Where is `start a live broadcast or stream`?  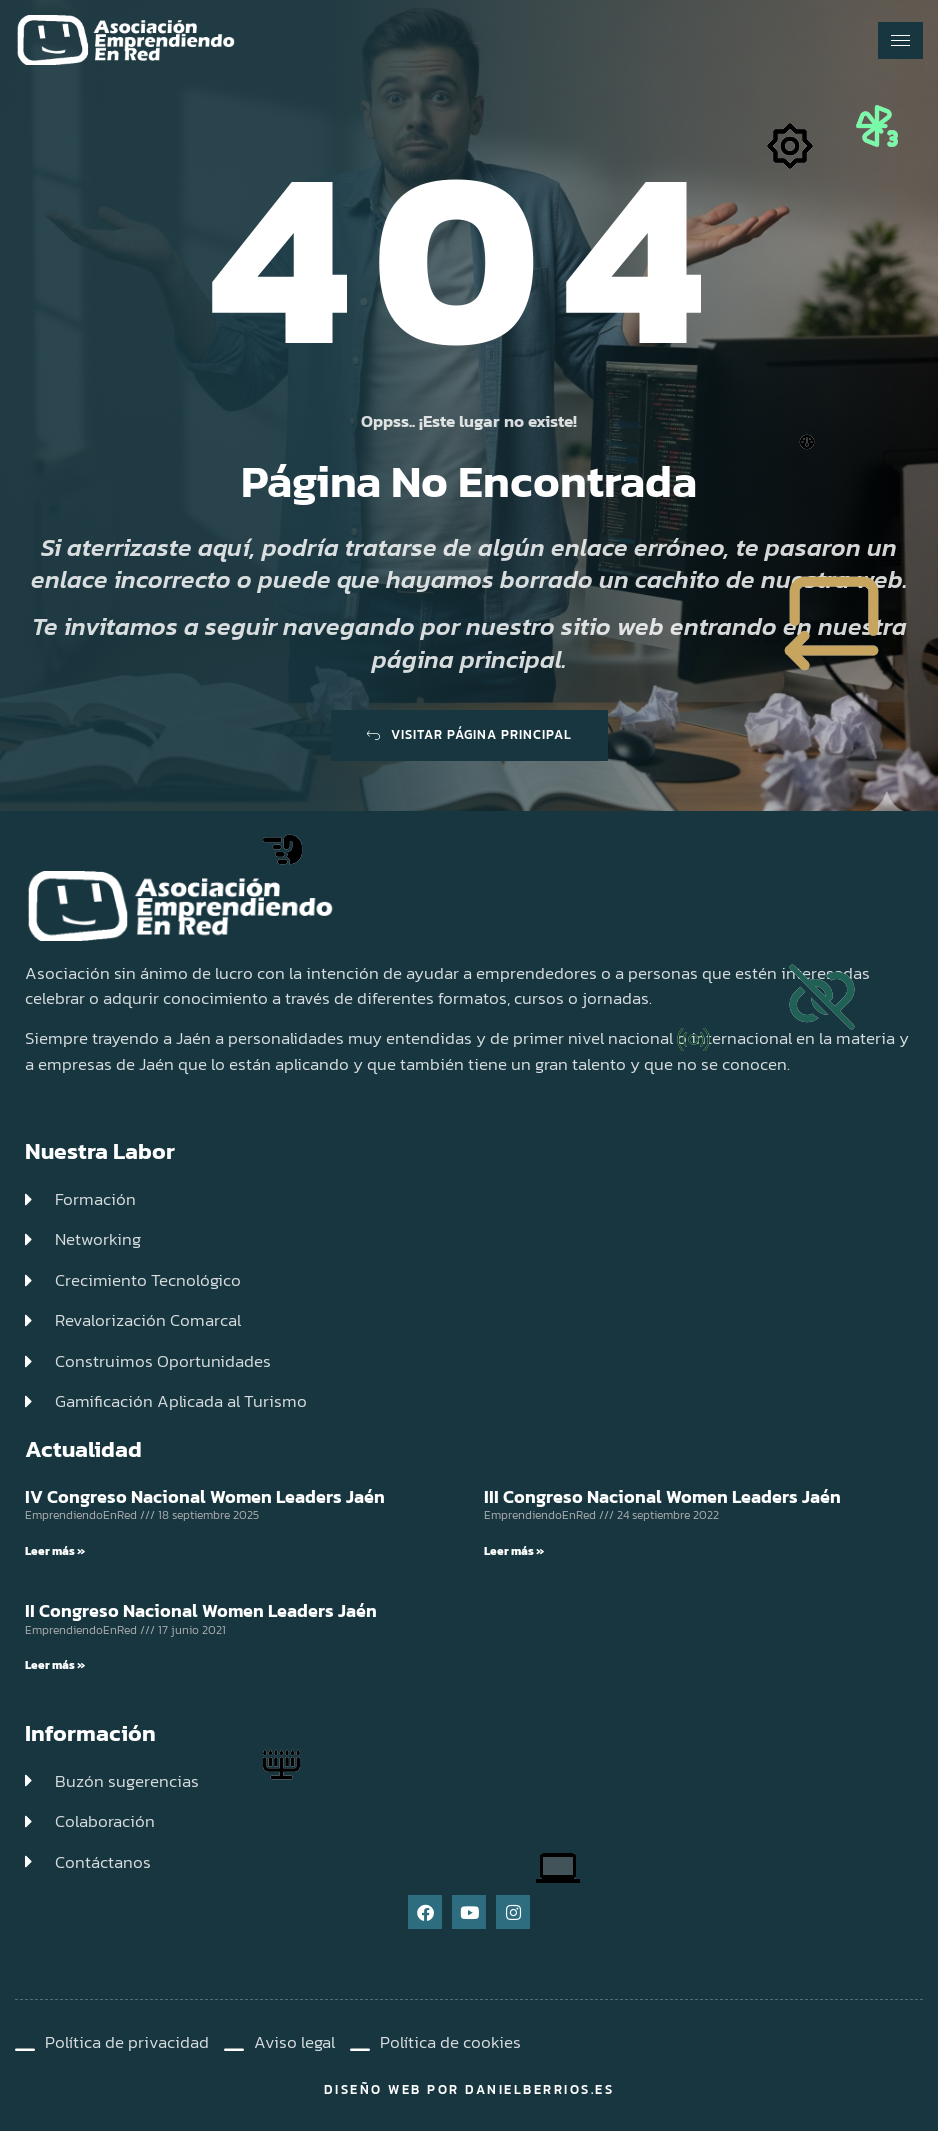 start a live broadcast or stream is located at coordinates (693, 1039).